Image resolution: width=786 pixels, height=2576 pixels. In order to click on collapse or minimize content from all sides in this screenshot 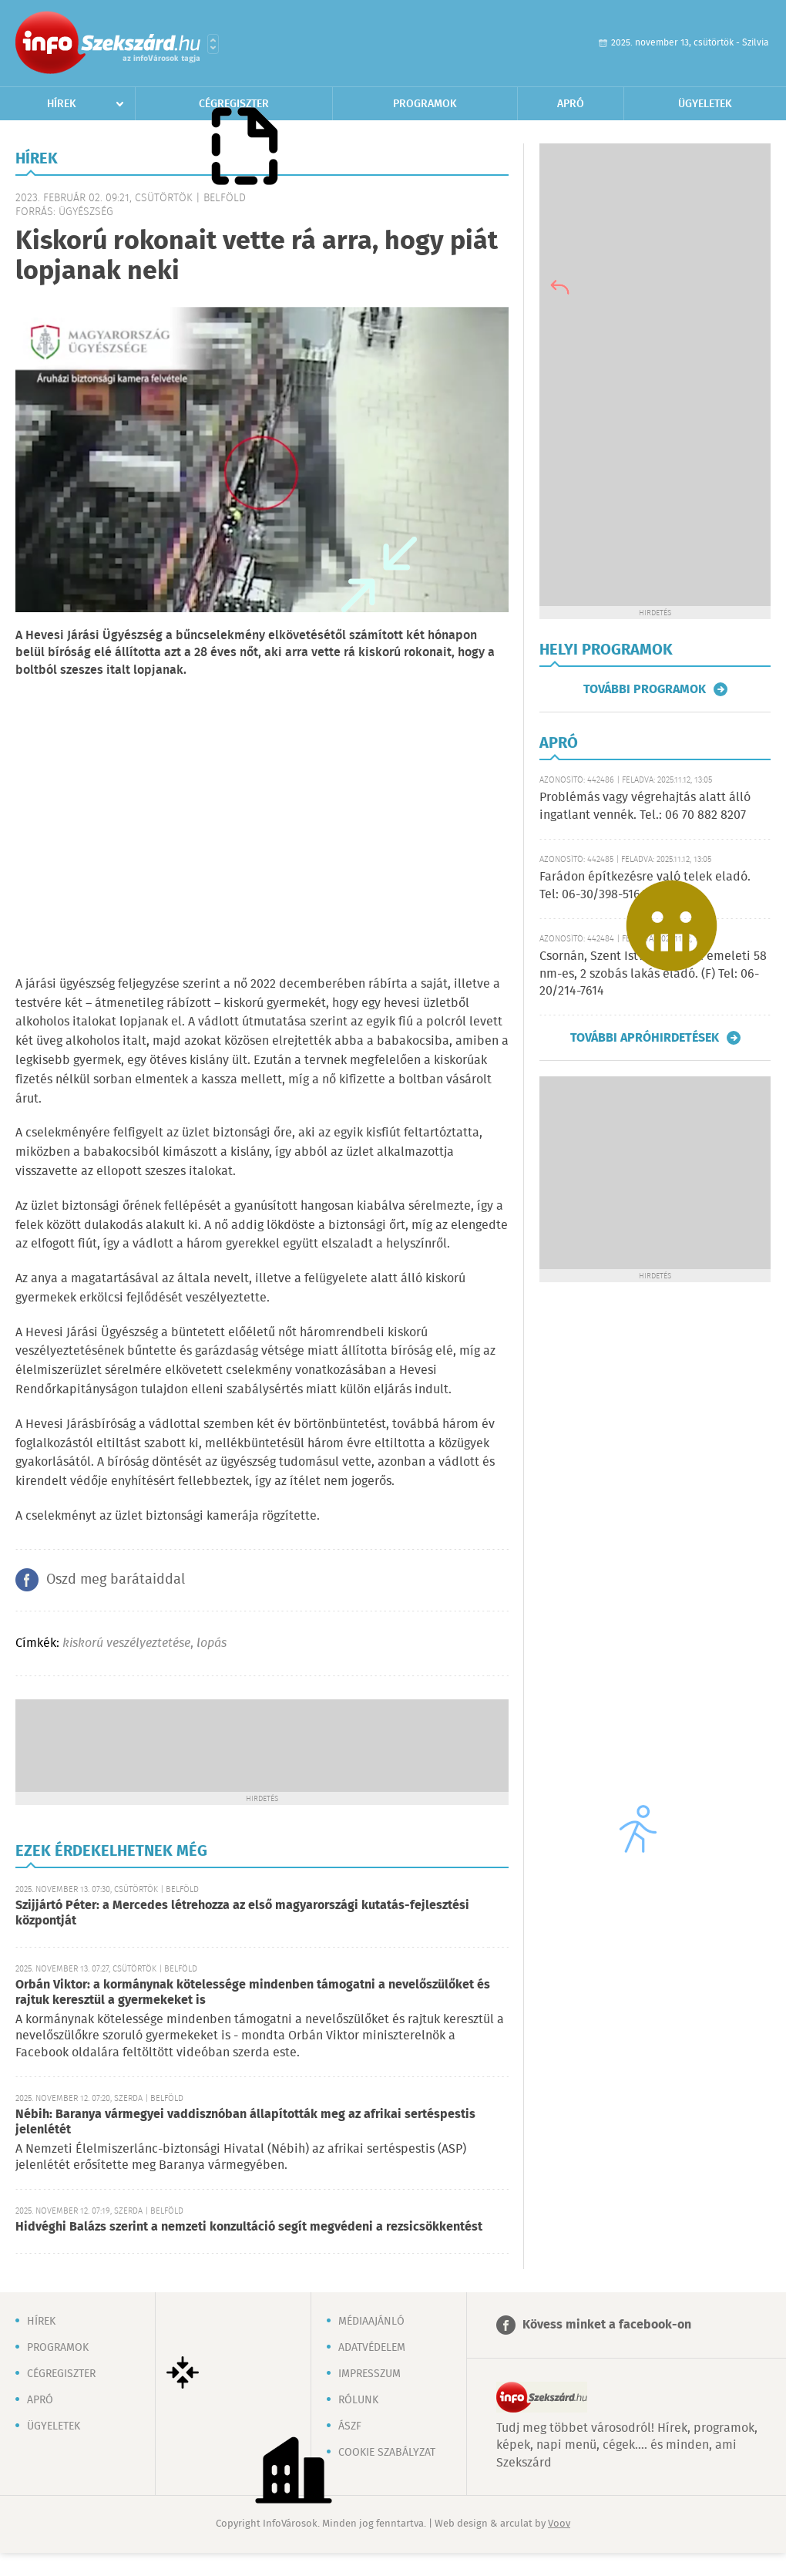, I will do `click(183, 2372)`.